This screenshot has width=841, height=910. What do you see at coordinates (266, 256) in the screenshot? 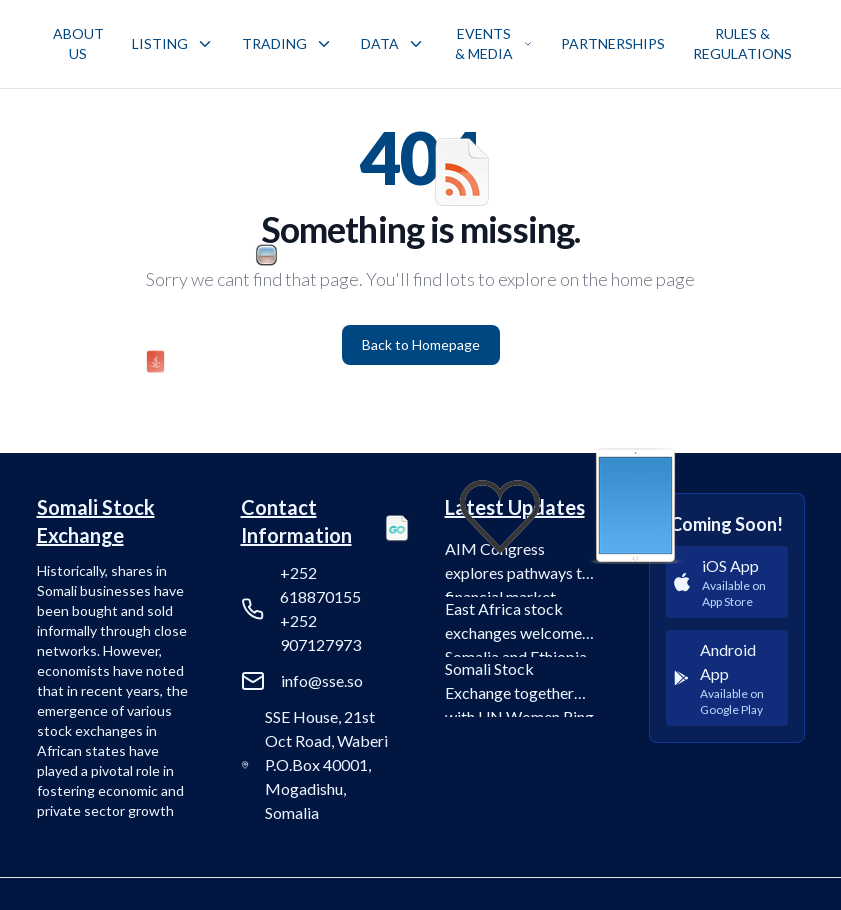
I see `access background textures and materials library` at bounding box center [266, 256].